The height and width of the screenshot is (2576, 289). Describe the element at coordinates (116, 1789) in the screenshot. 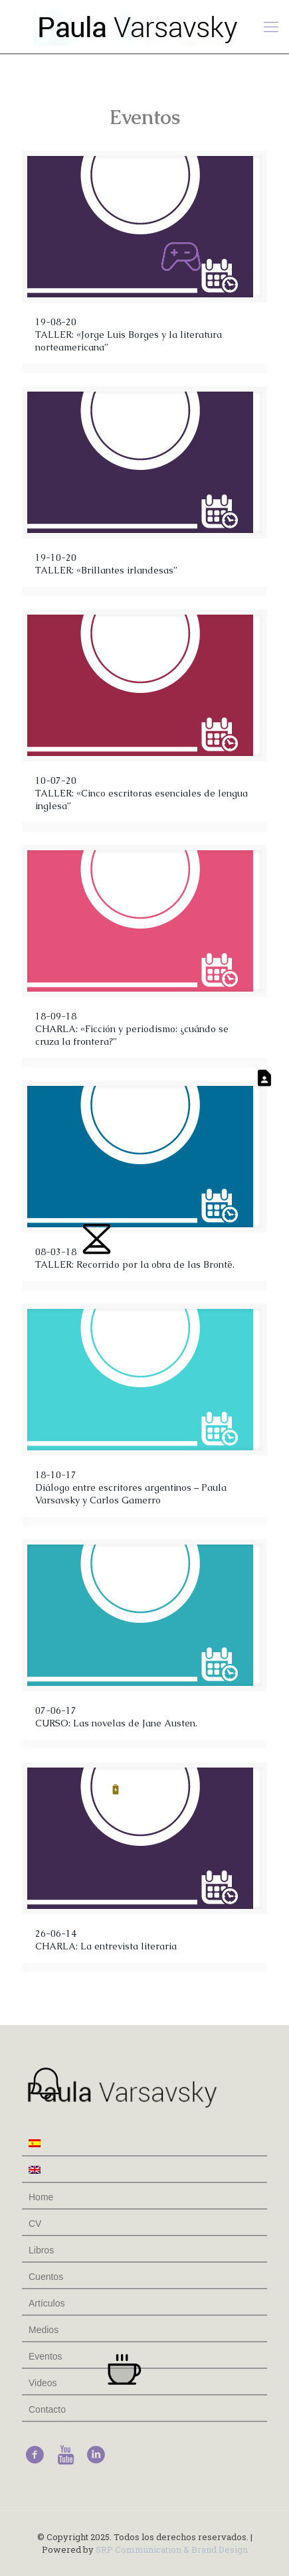

I see `indicates device is currently charging` at that location.